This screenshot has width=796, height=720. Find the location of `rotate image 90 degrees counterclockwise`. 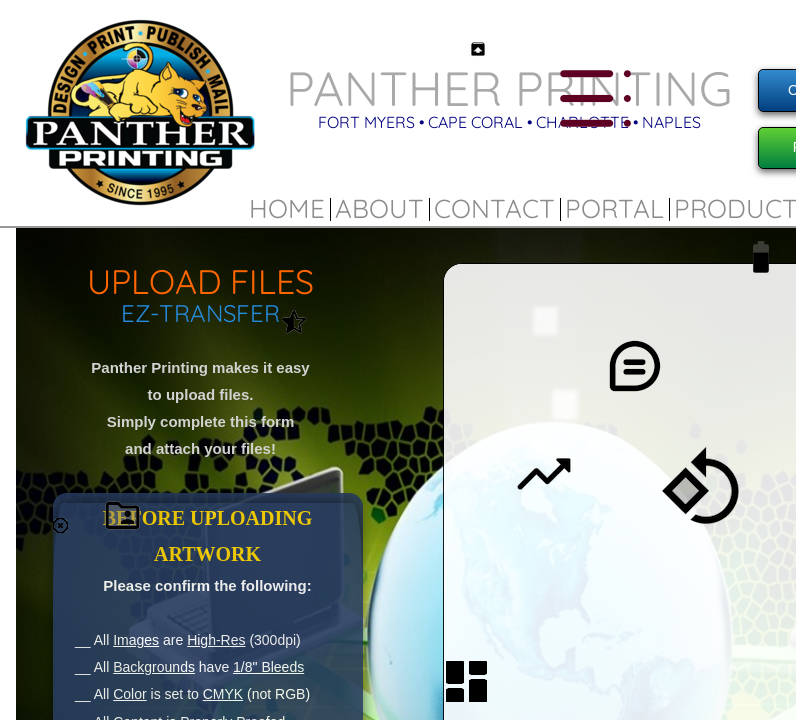

rotate image 90 degrees counterclockwise is located at coordinates (702, 487).